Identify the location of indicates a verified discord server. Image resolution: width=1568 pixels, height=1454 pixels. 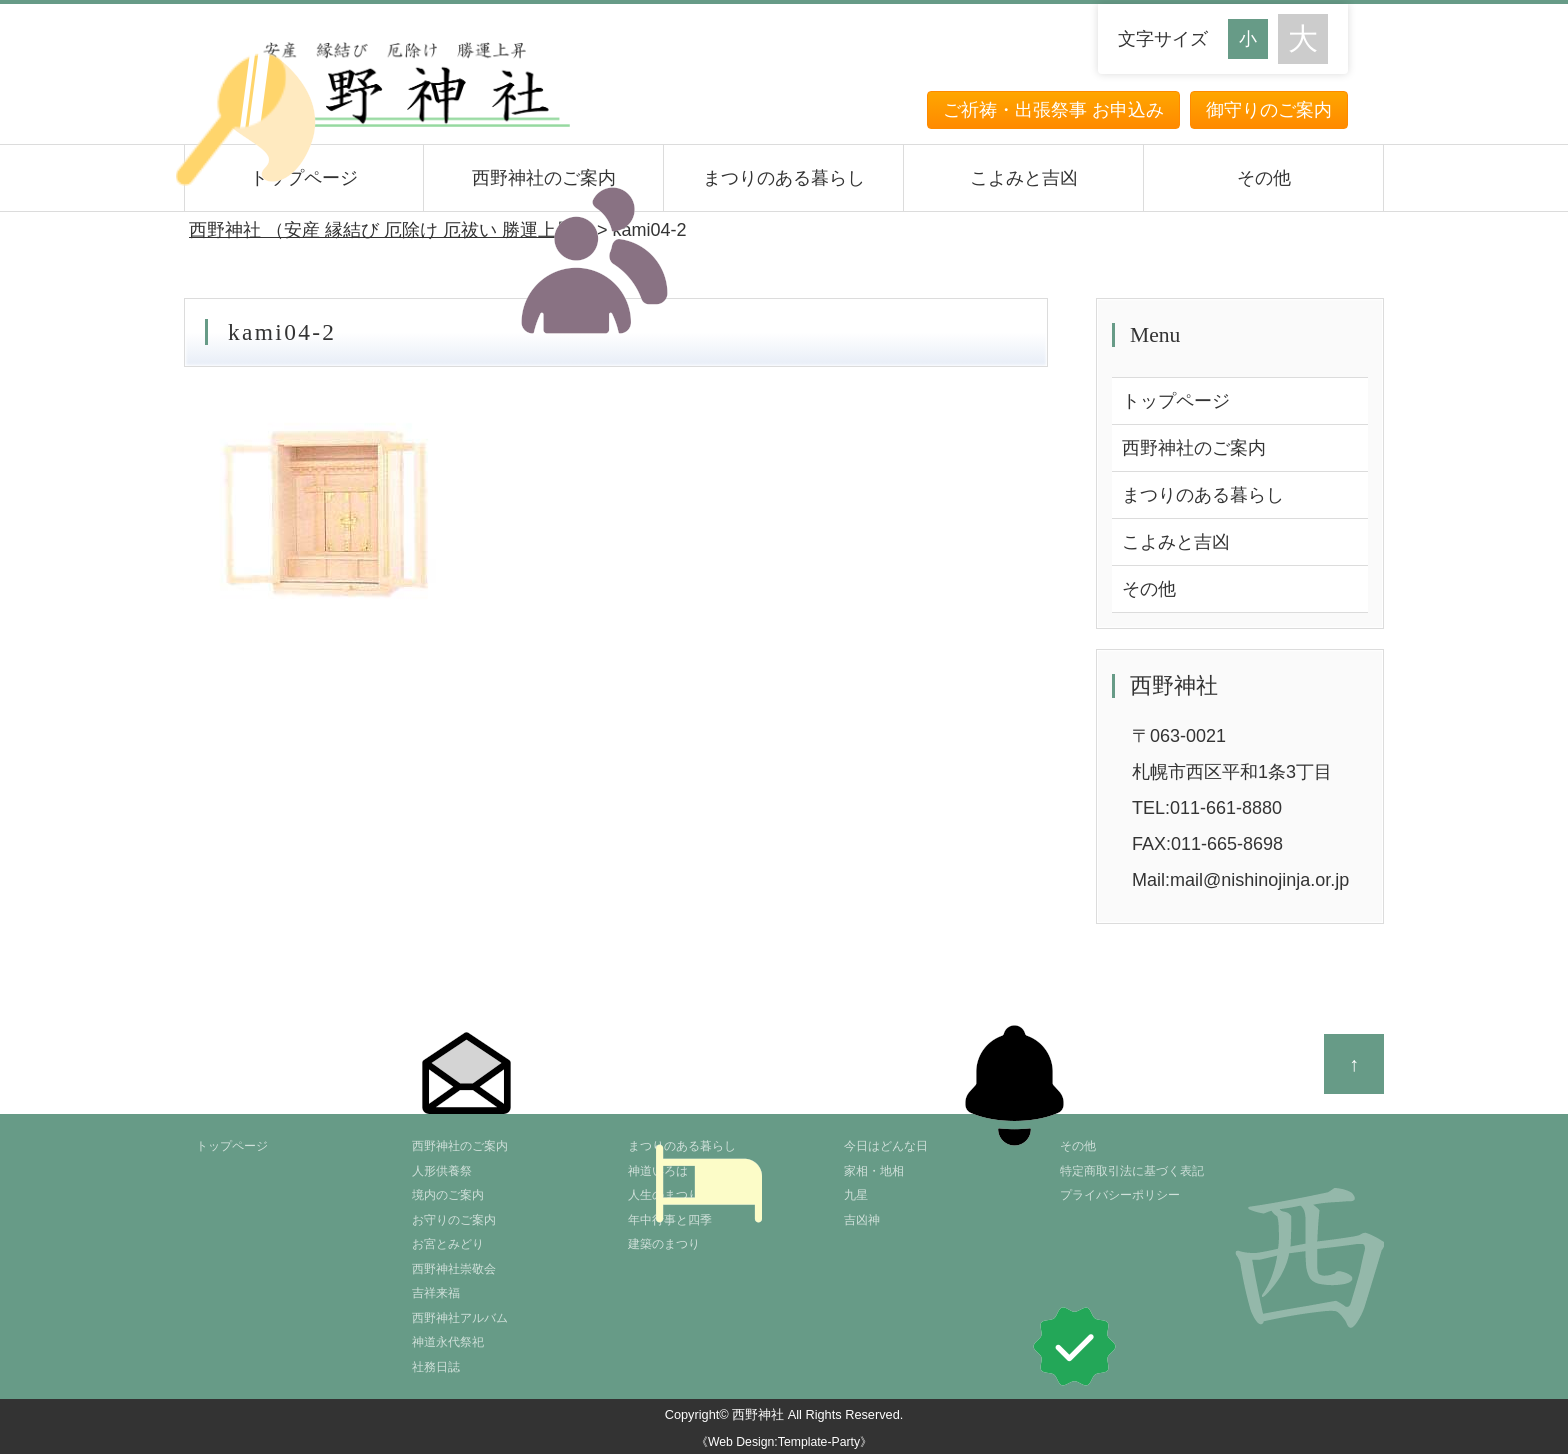
(1074, 1346).